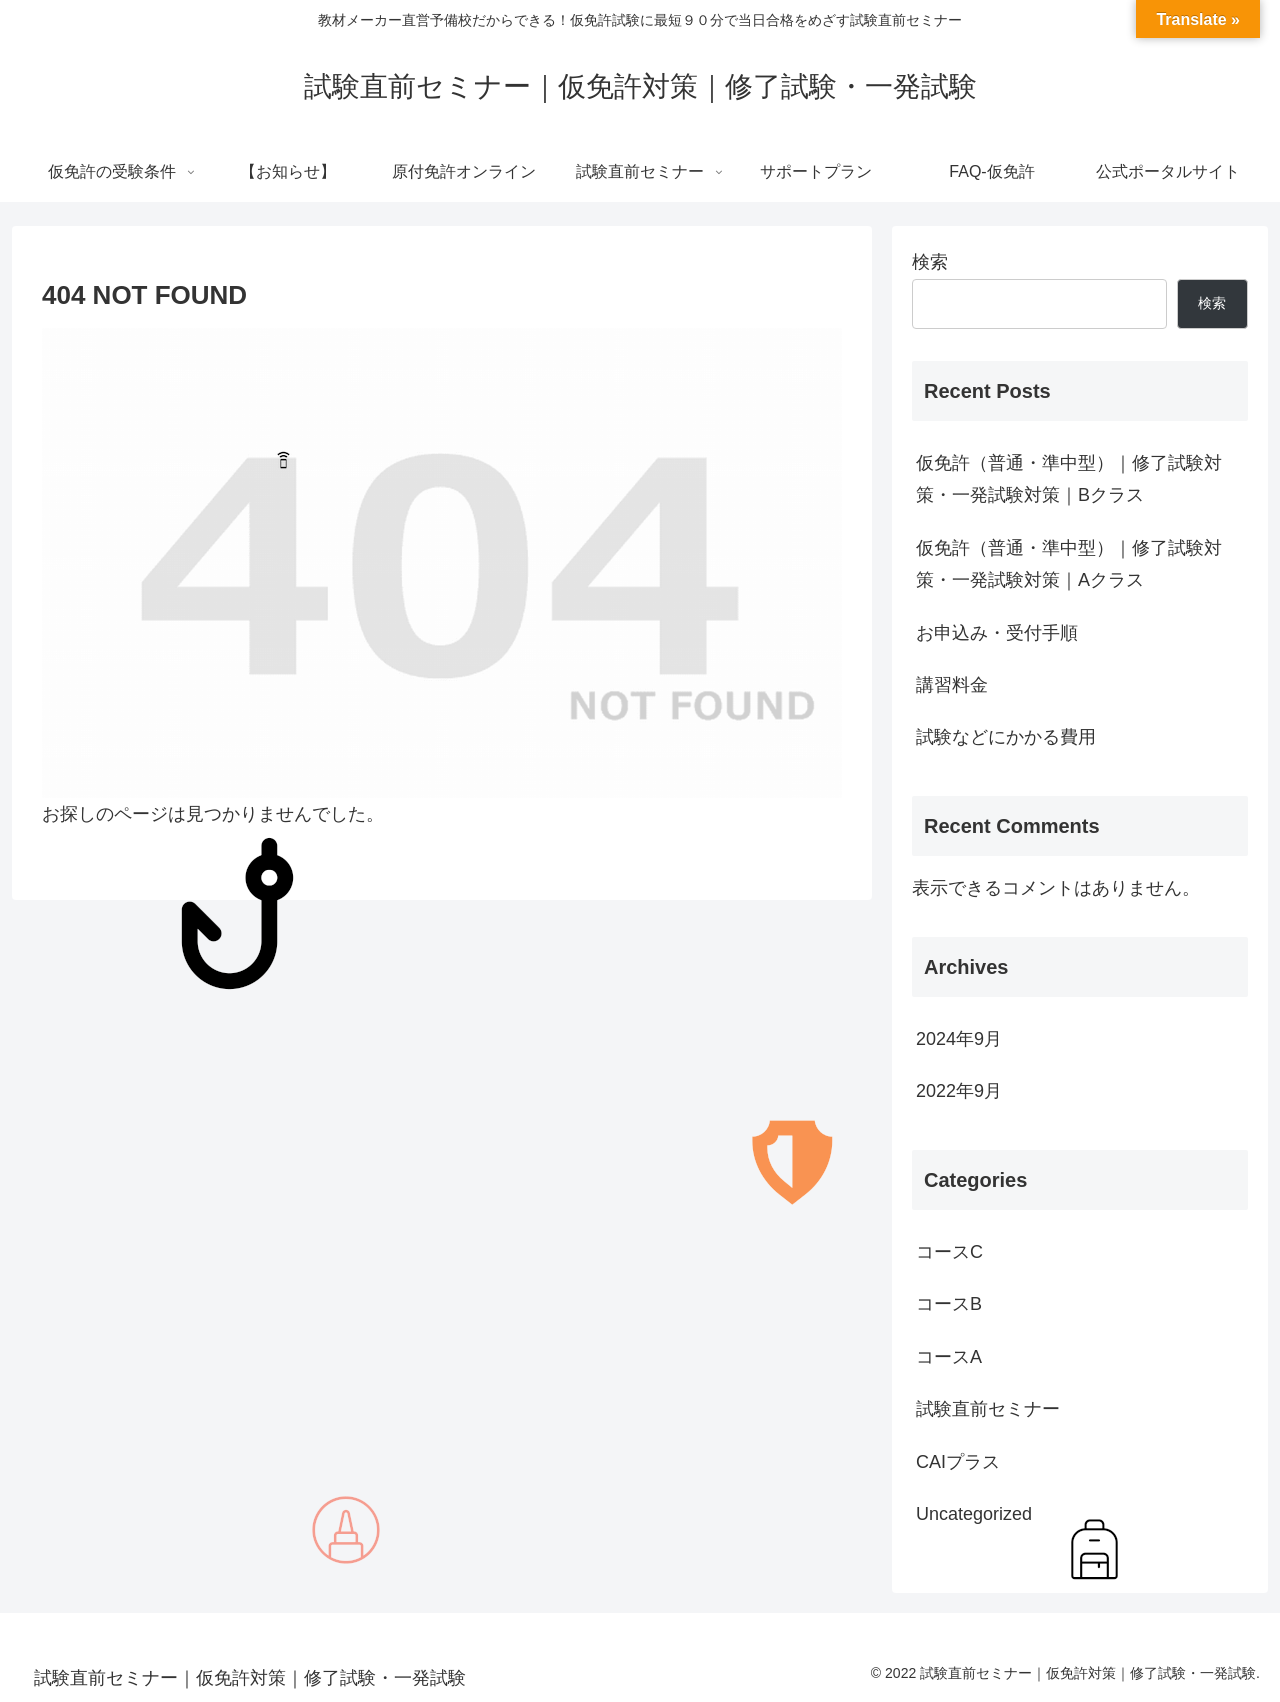  I want to click on enable speakerphone mode during a call, so click(283, 460).